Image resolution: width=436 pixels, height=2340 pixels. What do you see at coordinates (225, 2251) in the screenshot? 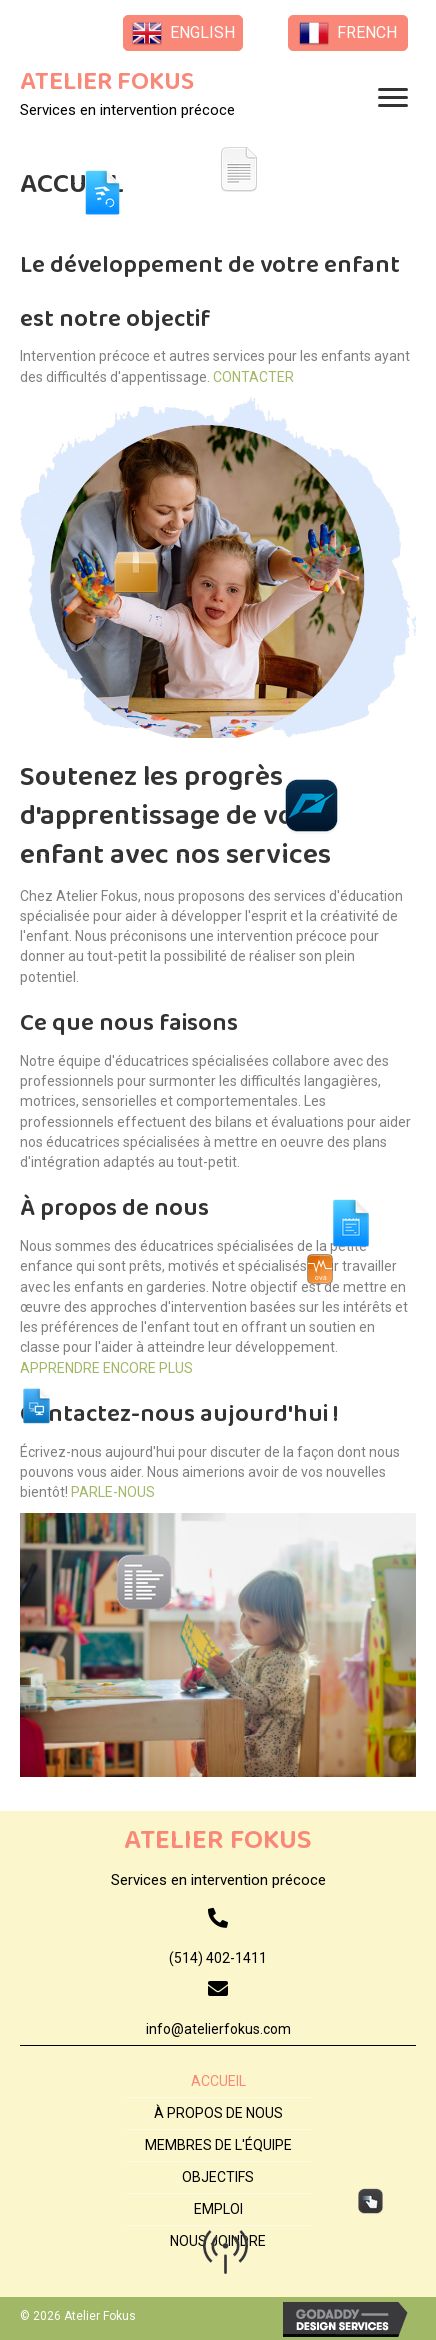
I see `indicates cellular network signal strength` at bounding box center [225, 2251].